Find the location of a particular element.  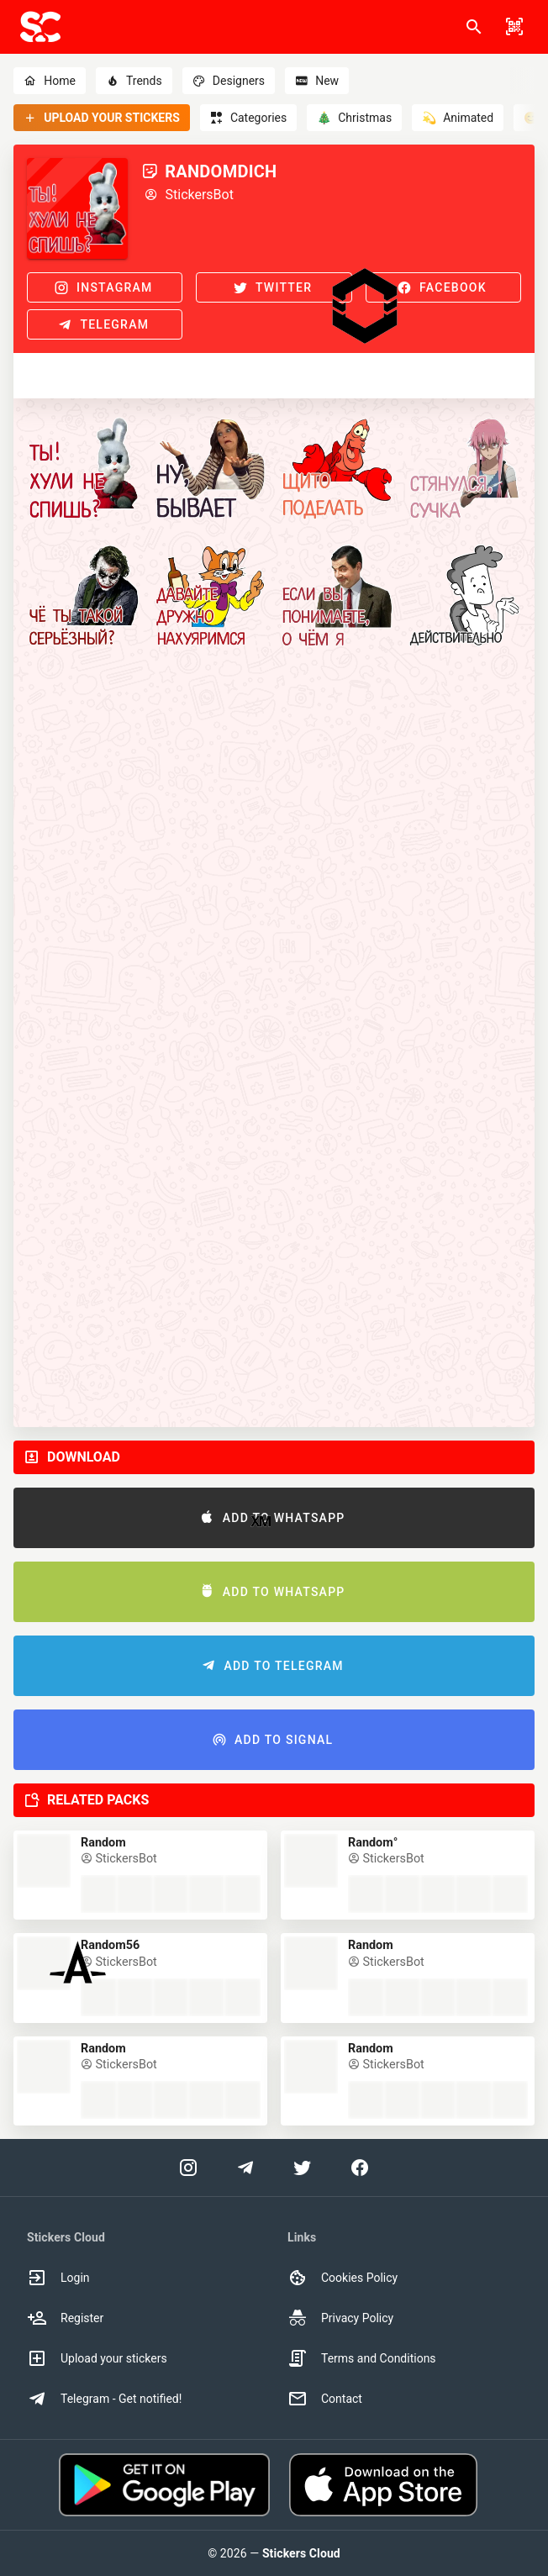

navigate to fugacloud services is located at coordinates (365, 306).